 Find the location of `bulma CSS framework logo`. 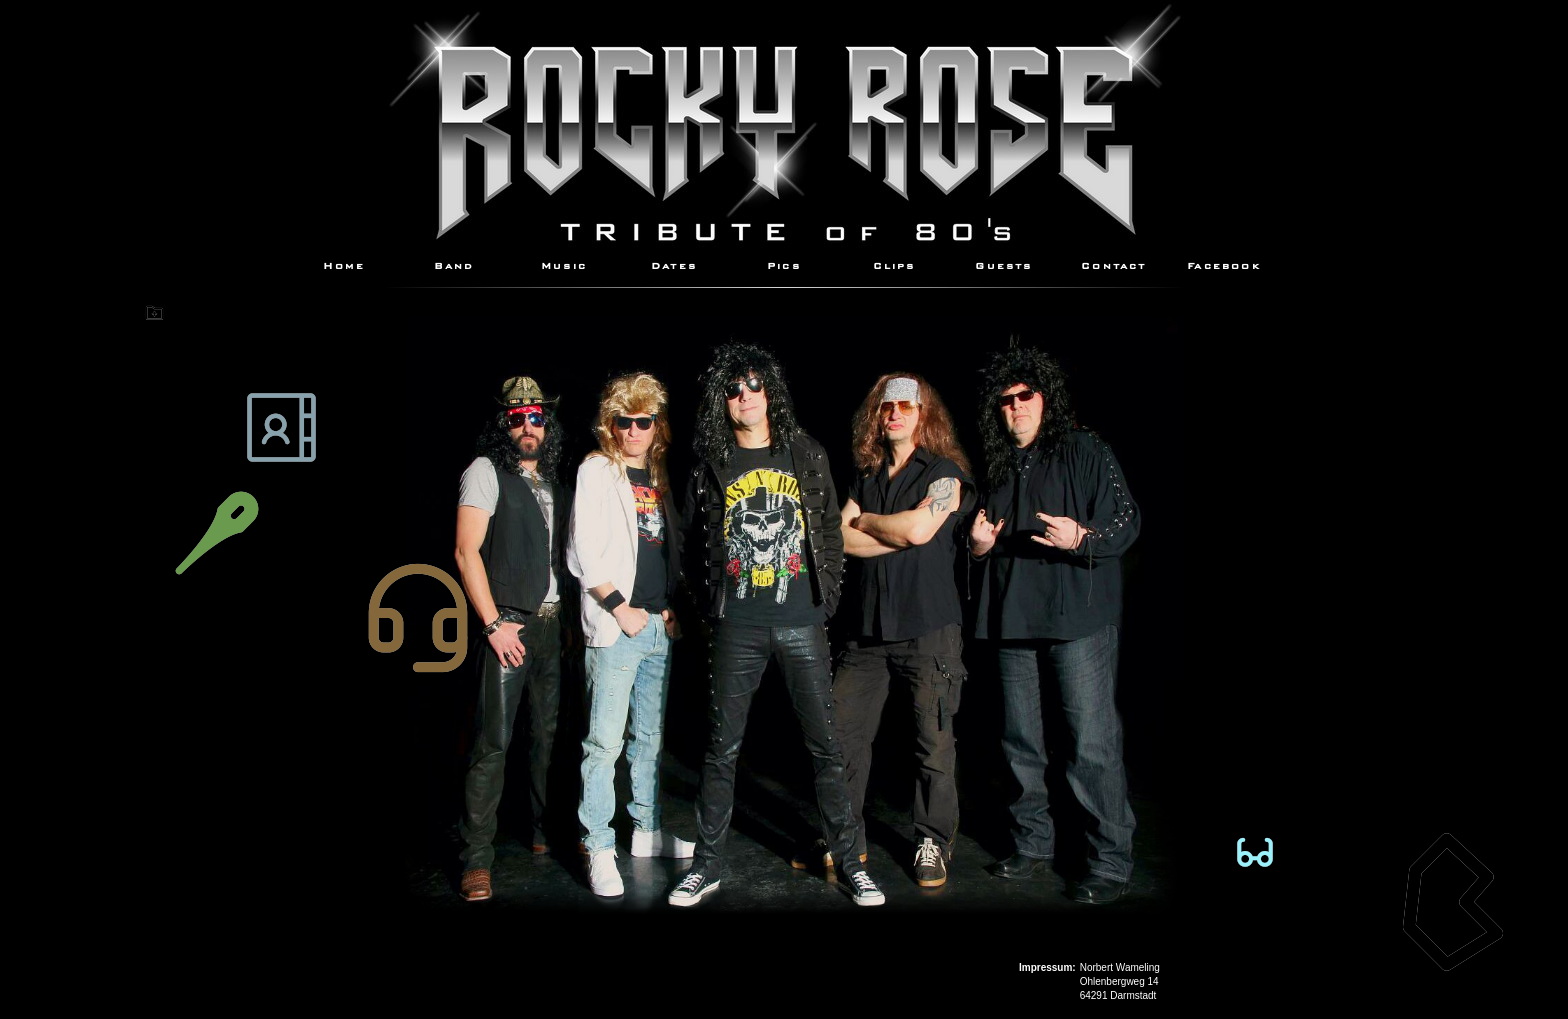

bulma CSS framework logo is located at coordinates (1453, 902).